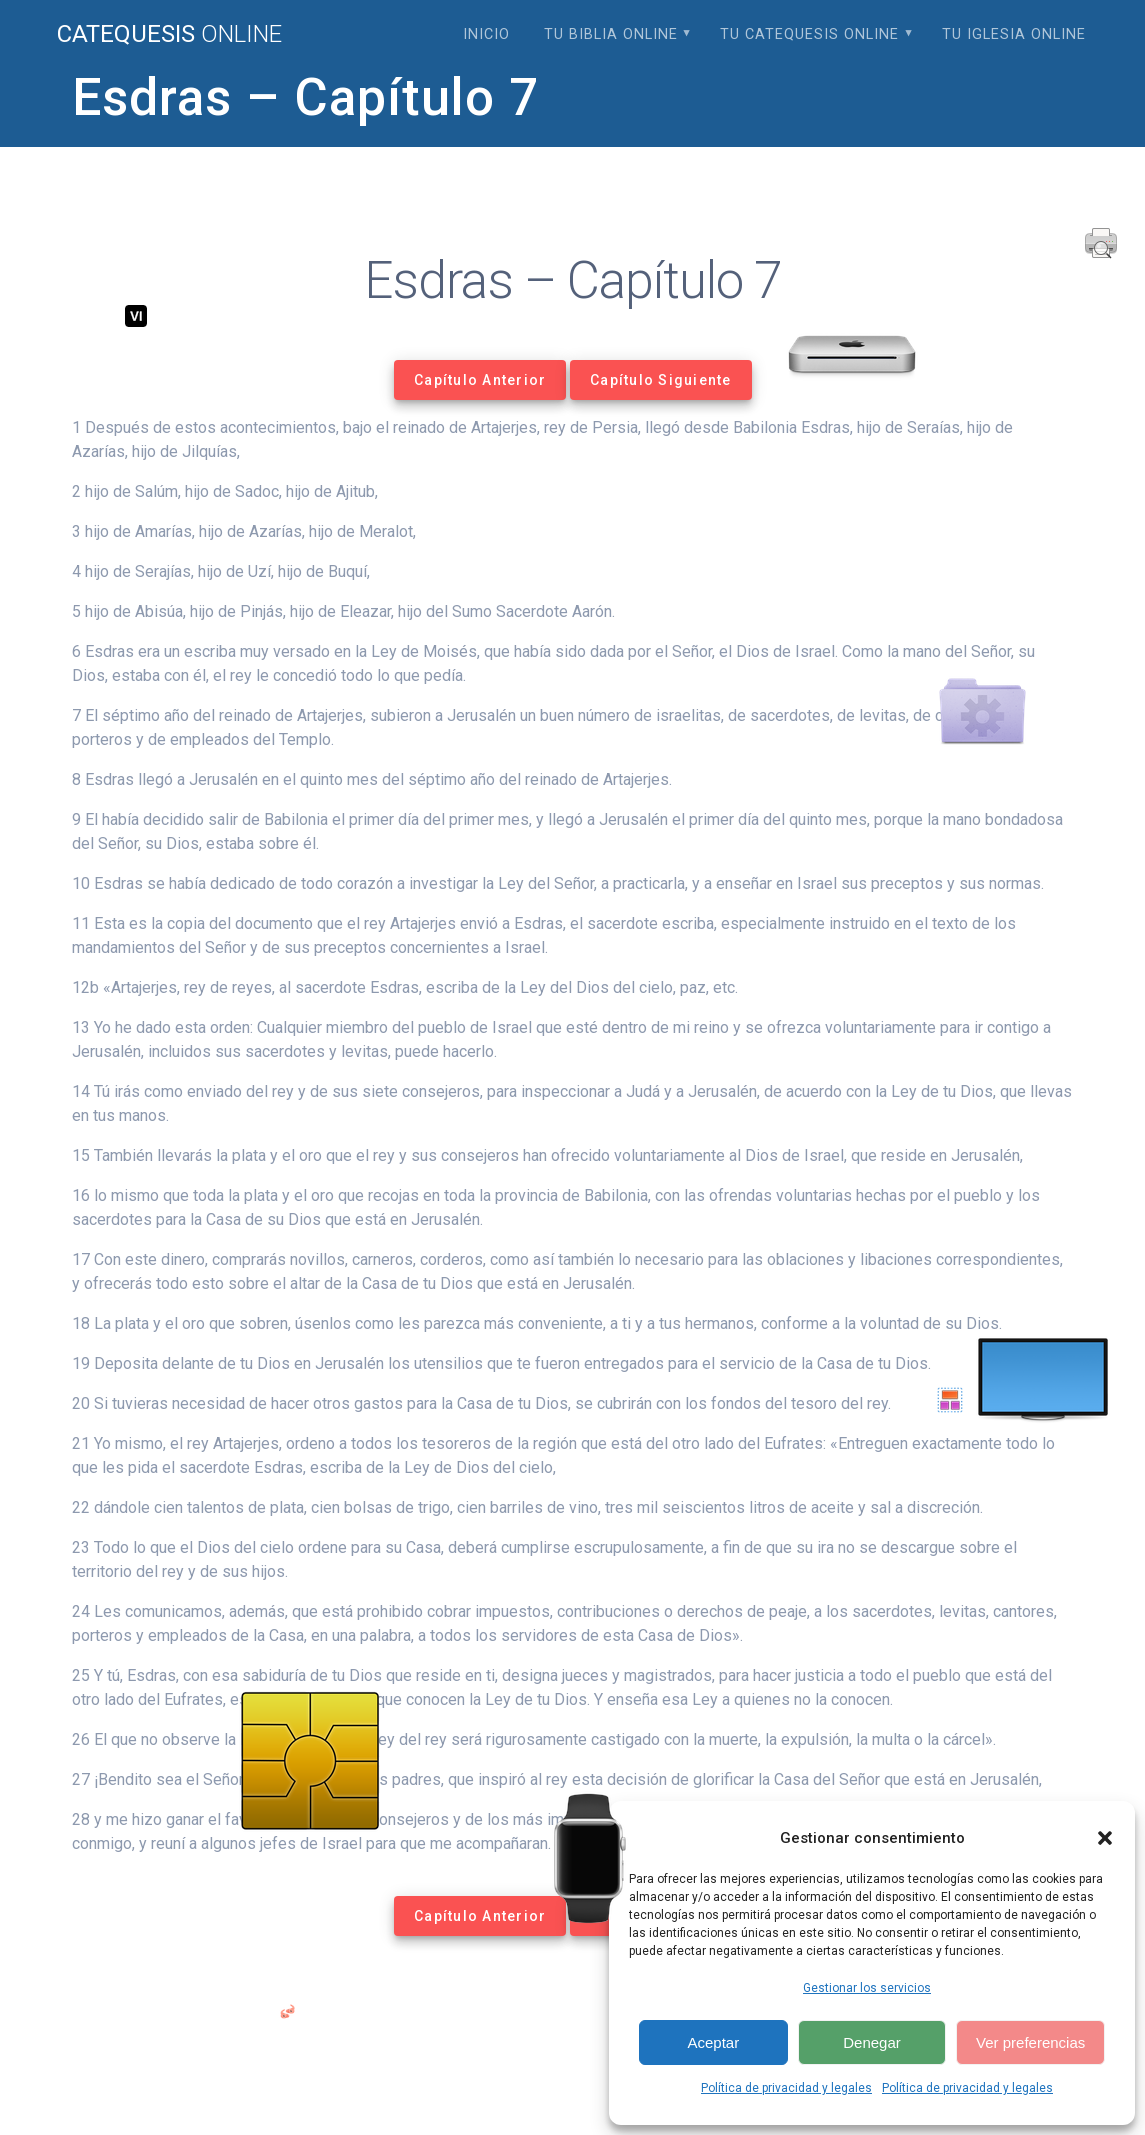 The image size is (1145, 2135). What do you see at coordinates (852, 335) in the screenshot?
I see `represents a mac mini device in system settings` at bounding box center [852, 335].